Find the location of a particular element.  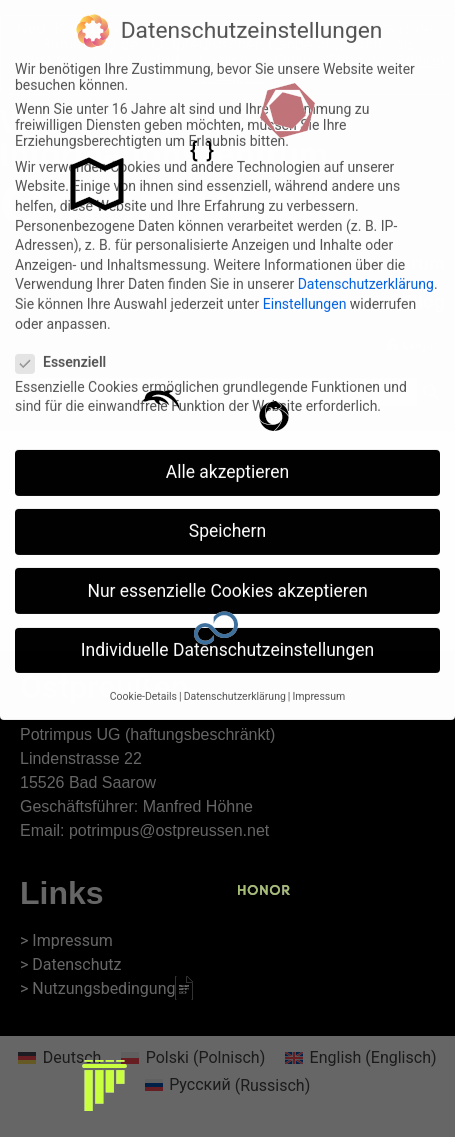

Fujitsu brand logo is located at coordinates (216, 628).